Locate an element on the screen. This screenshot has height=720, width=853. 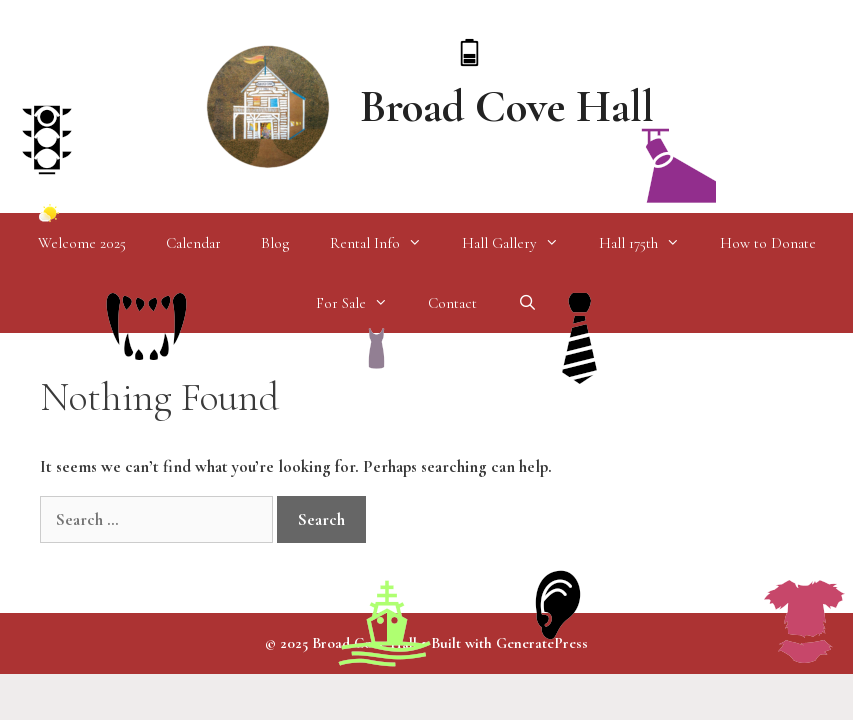
adjust audio or sound settings is located at coordinates (558, 605).